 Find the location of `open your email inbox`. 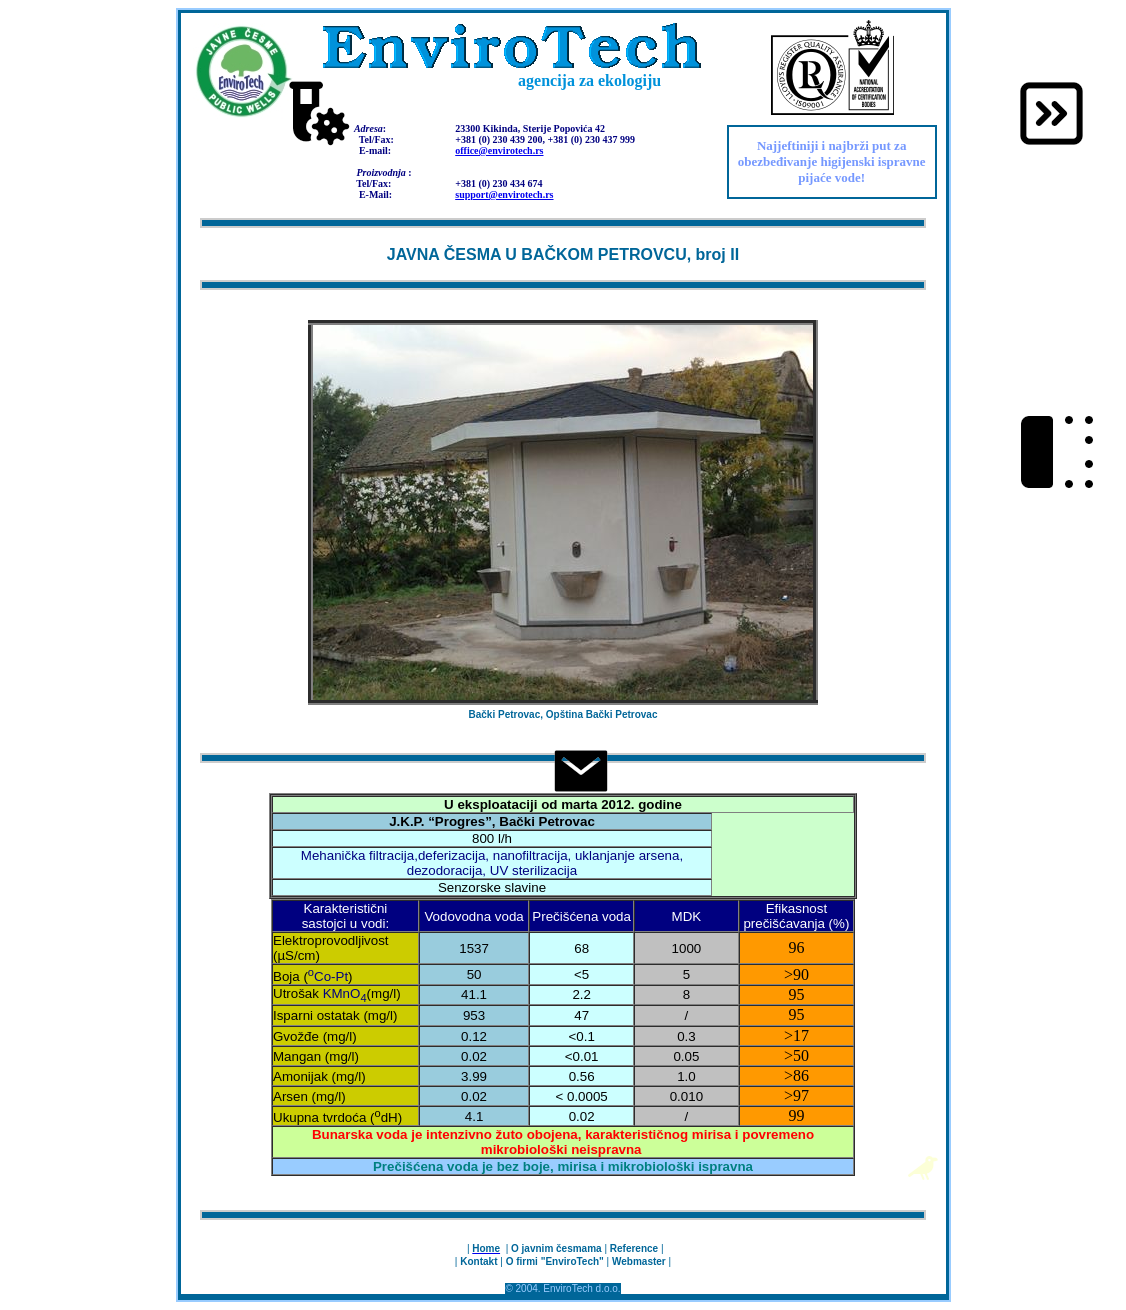

open your email inbox is located at coordinates (581, 771).